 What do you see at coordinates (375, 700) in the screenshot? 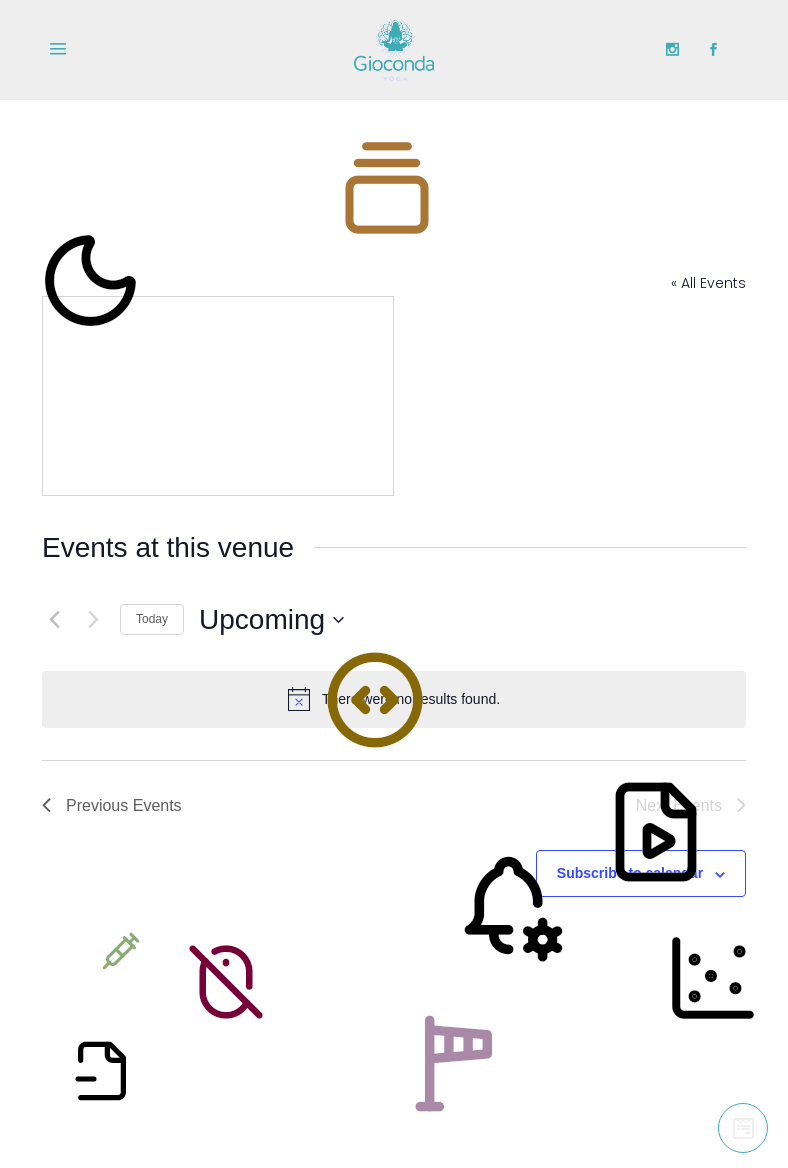
I see `access code editor or developer tools` at bounding box center [375, 700].